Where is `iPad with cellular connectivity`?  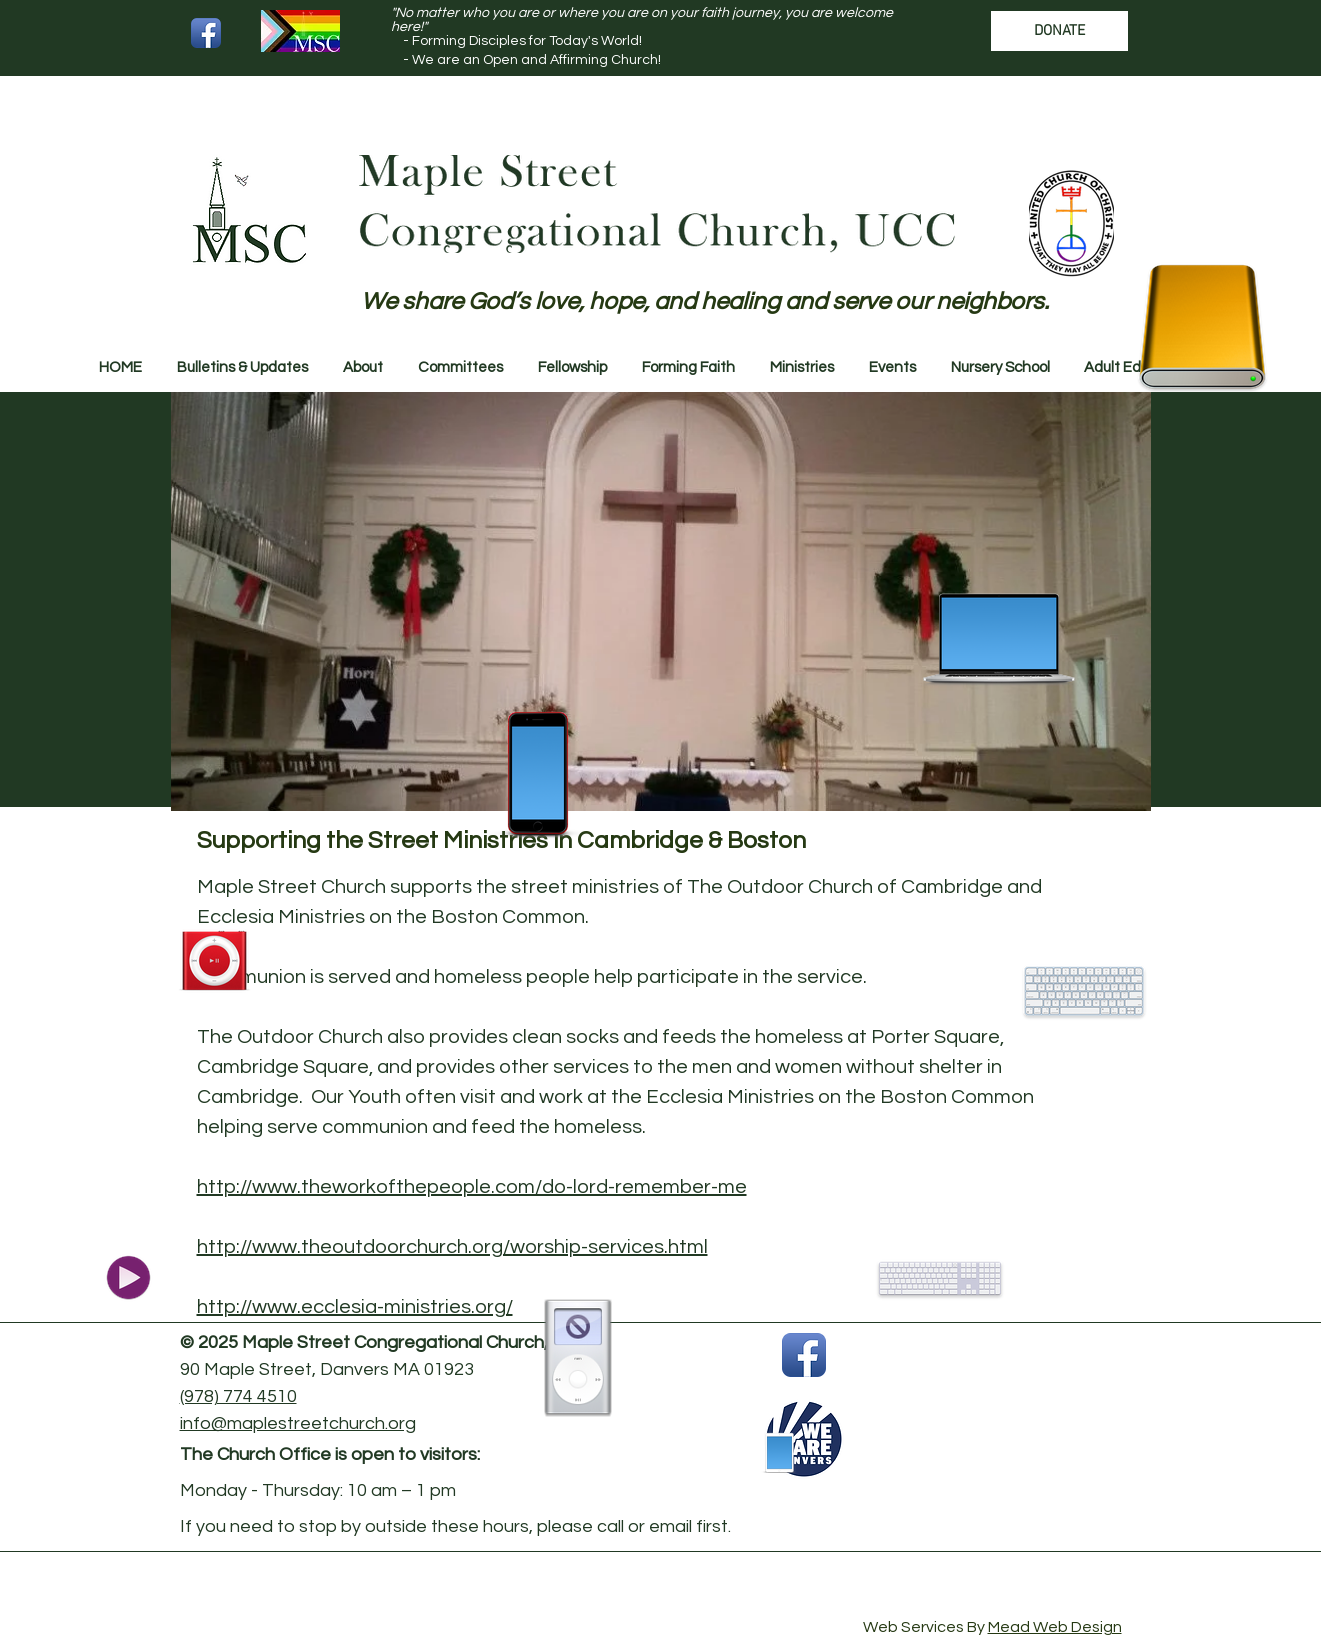
iPad with cellular connectivity is located at coordinates (779, 1452).